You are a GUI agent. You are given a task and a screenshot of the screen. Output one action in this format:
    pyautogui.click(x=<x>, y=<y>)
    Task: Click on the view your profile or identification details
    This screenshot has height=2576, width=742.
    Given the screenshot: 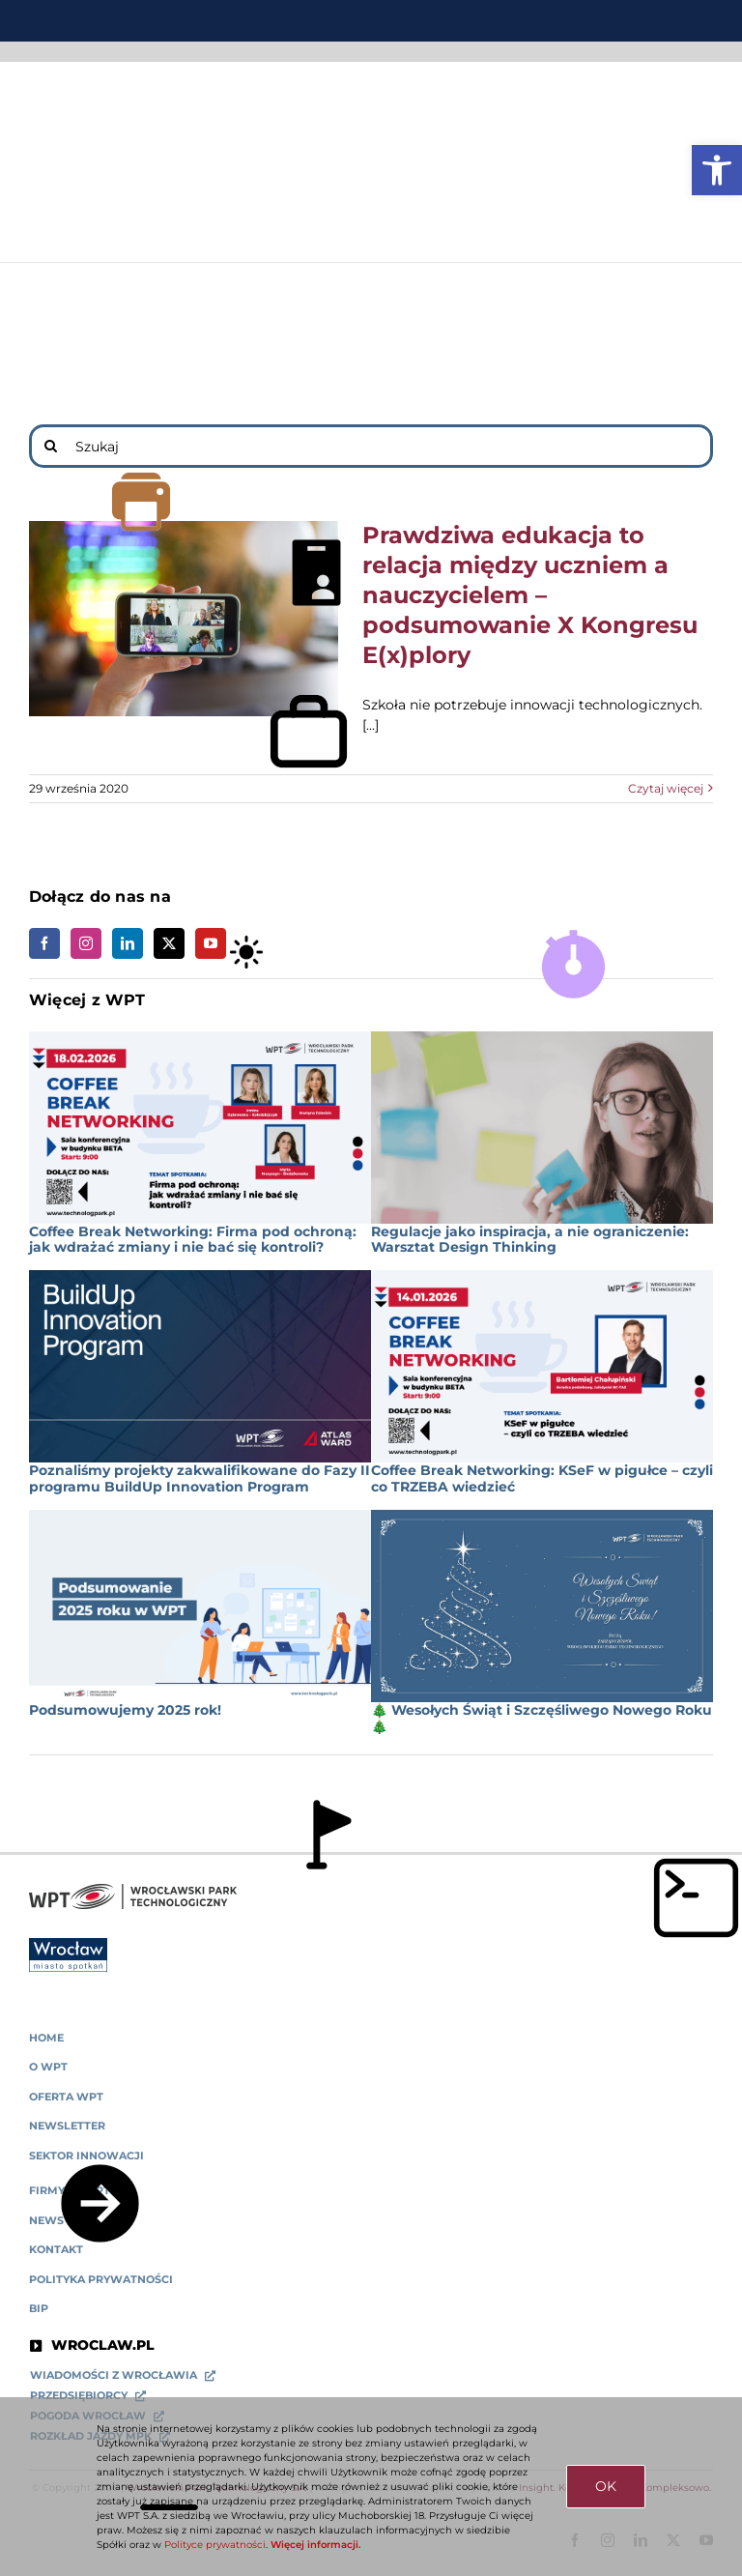 What is the action you would take?
    pyautogui.click(x=316, y=572)
    